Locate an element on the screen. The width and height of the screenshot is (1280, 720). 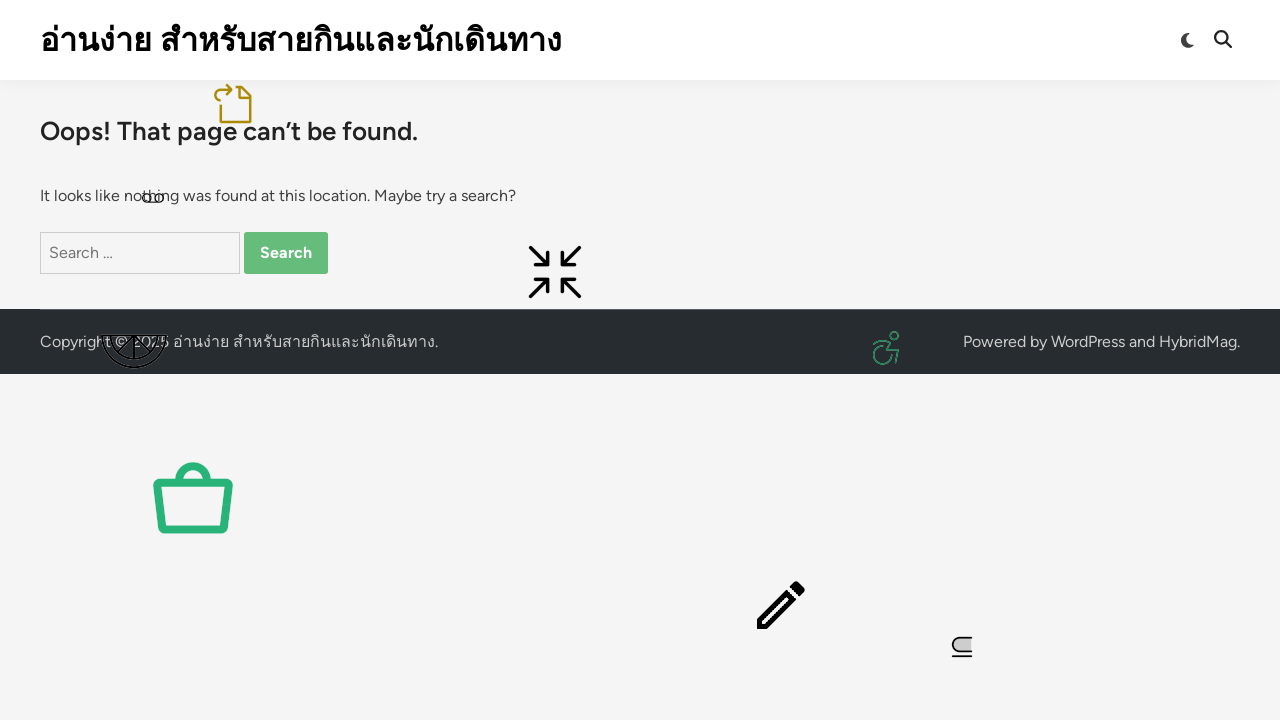
exit fullscreen mode is located at coordinates (555, 272).